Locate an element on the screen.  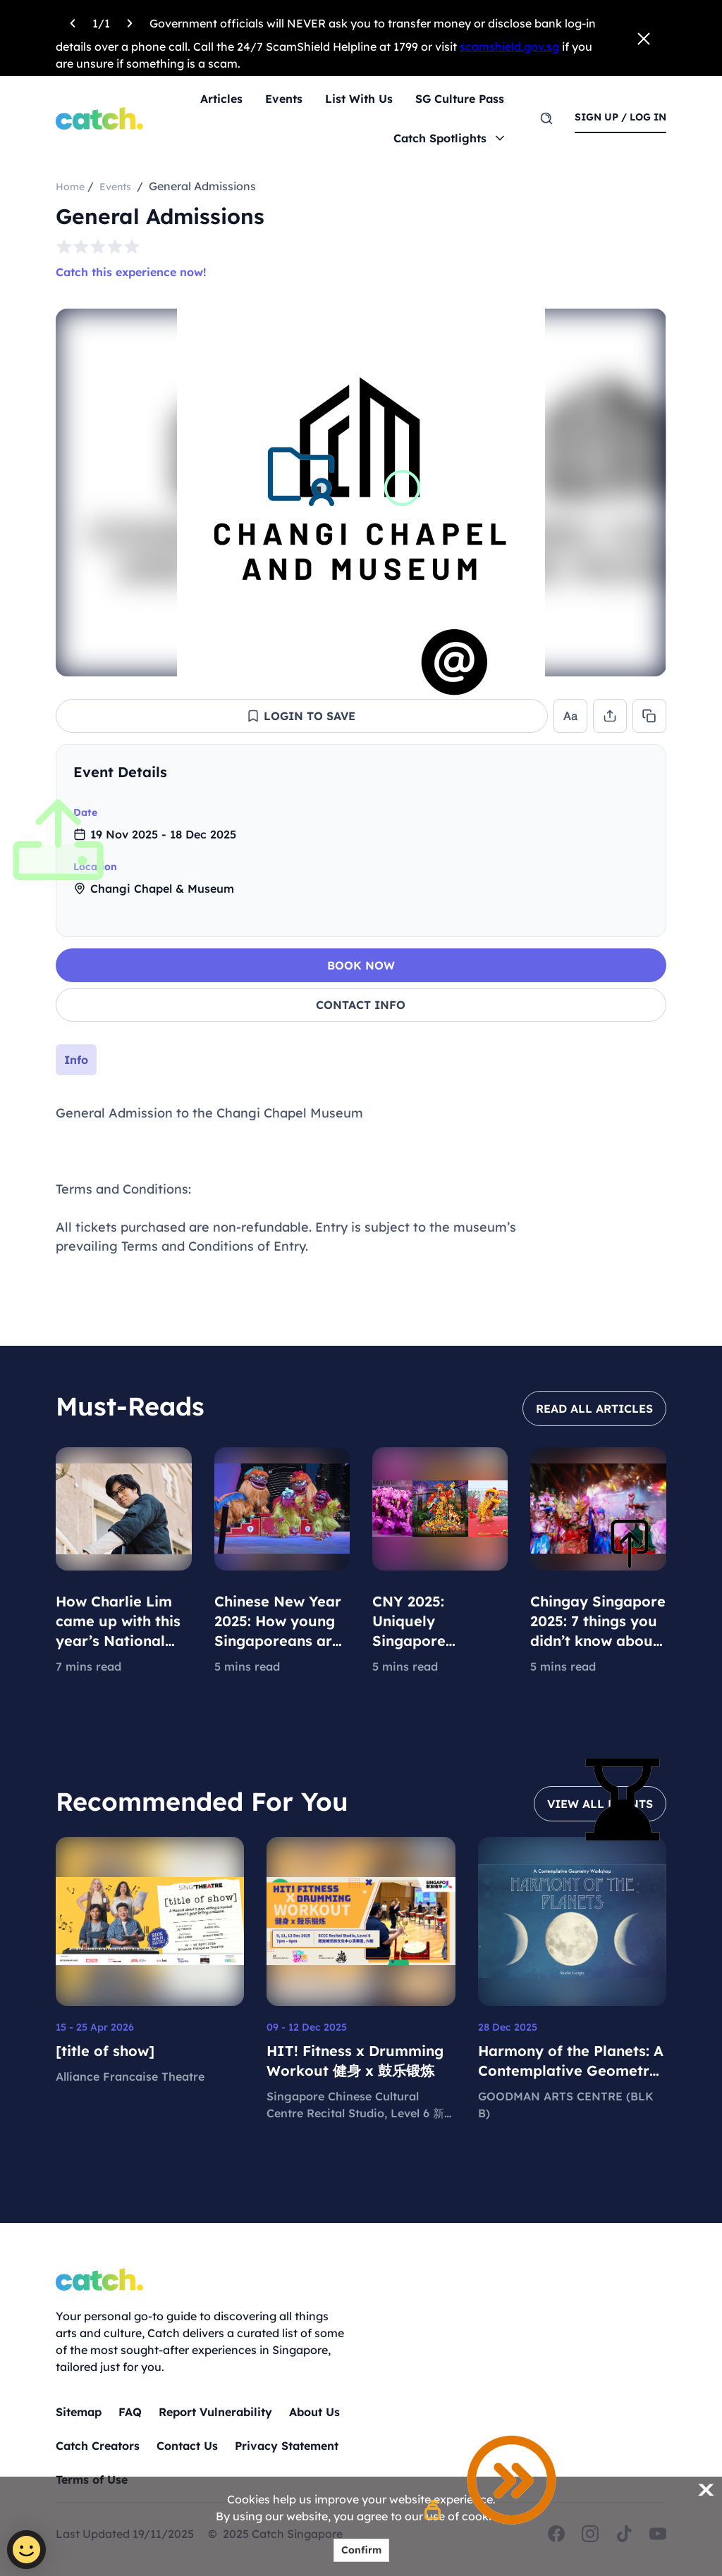
indicates loading or processing in progress is located at coordinates (623, 1800).